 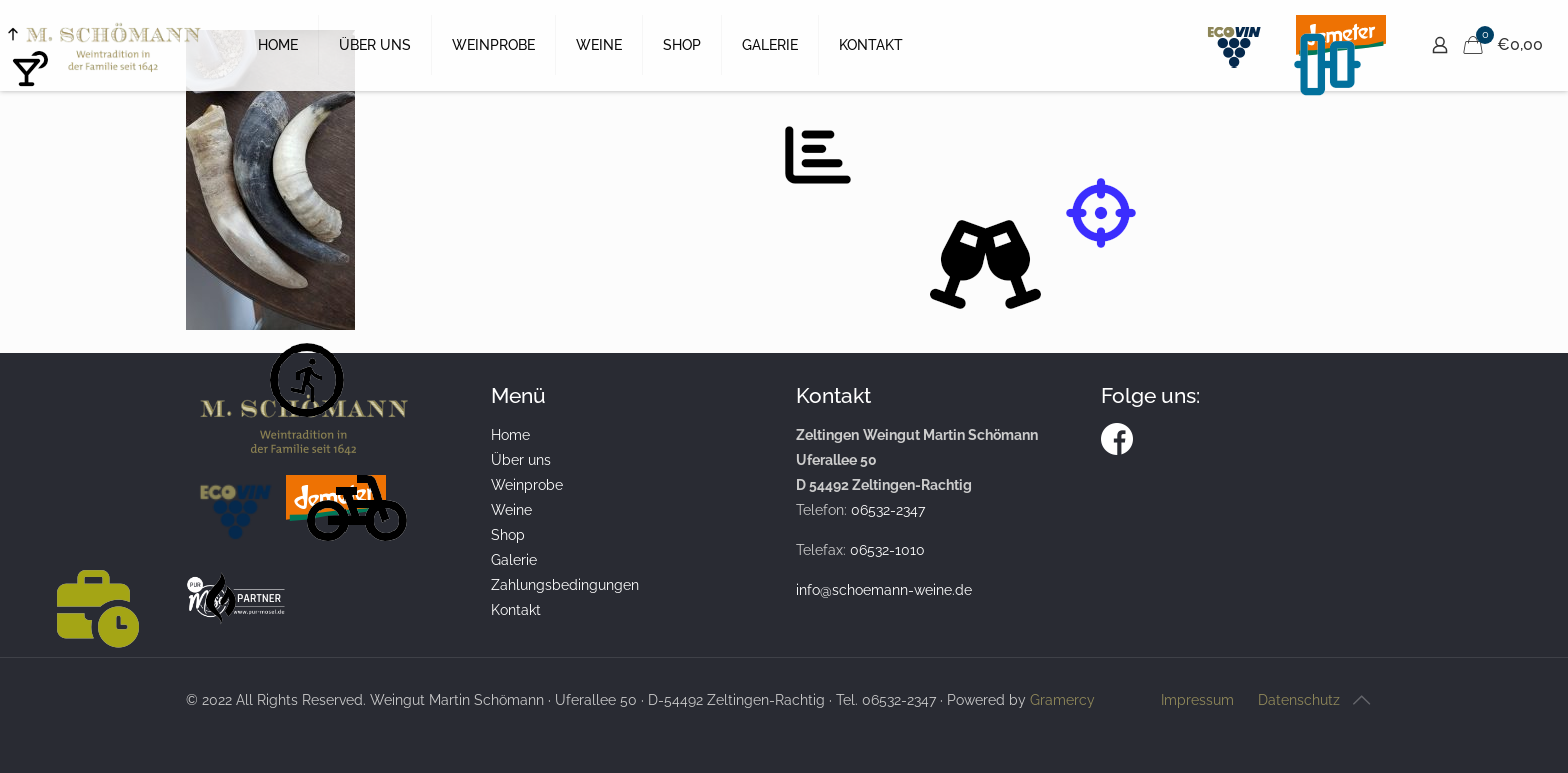 I want to click on celebrate an achievement or milestone, so click(x=985, y=264).